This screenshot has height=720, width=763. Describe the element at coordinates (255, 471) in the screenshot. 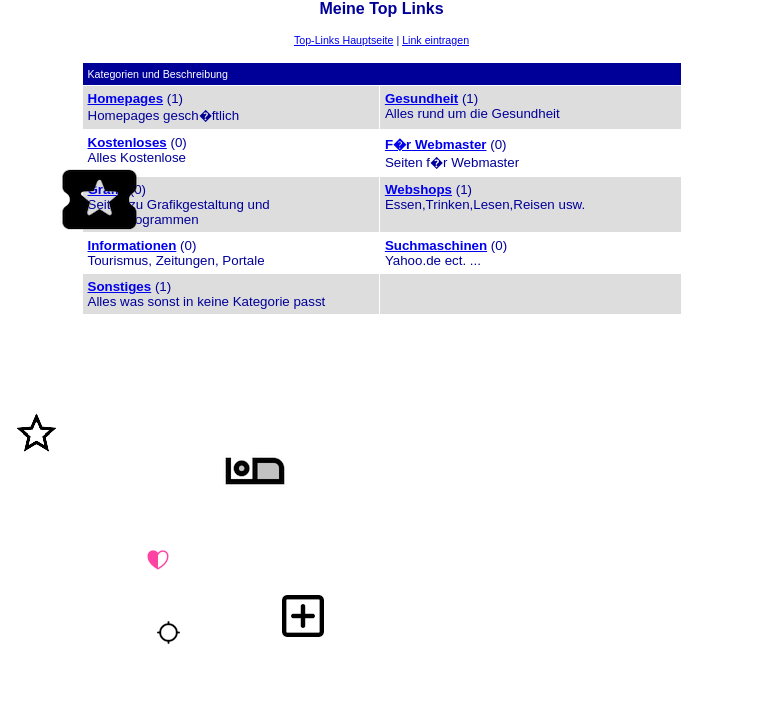

I see `select a first-class or business suite seat` at that location.